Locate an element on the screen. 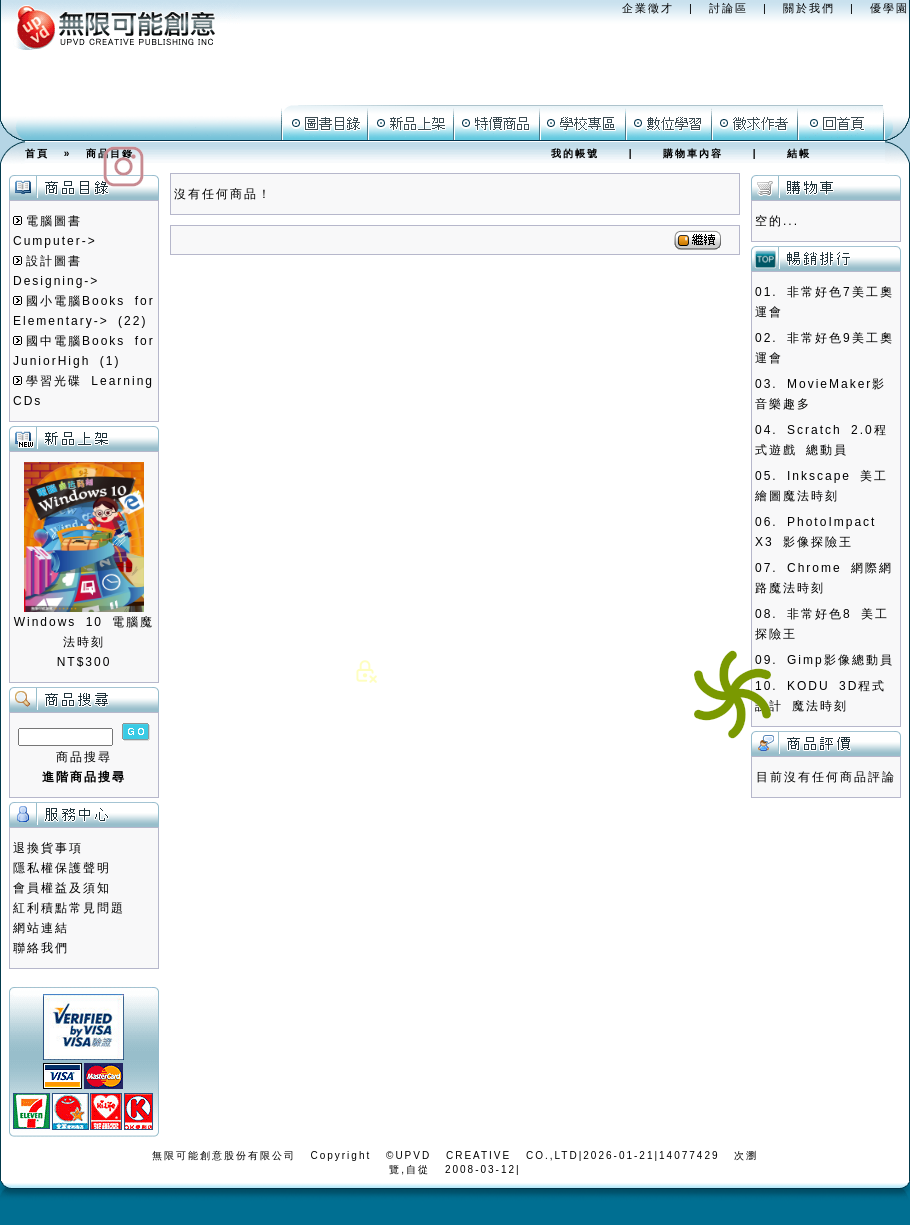  access space or astronomy-themed content is located at coordinates (732, 694).